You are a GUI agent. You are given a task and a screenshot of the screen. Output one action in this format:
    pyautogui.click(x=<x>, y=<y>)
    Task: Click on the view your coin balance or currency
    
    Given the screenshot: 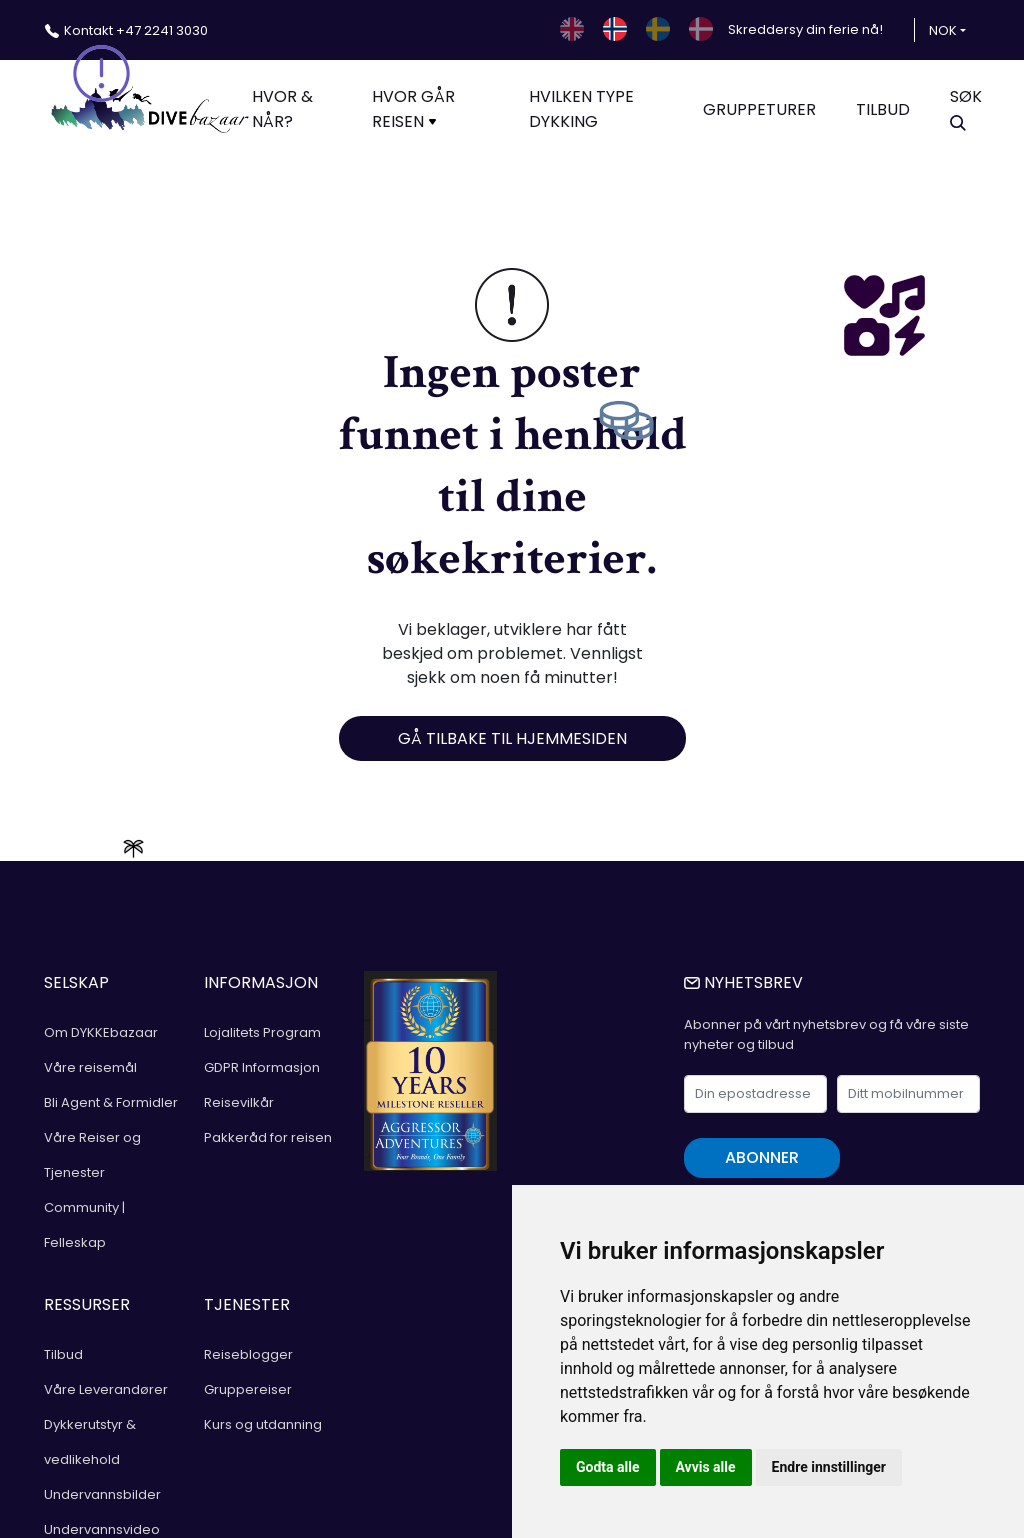 What is the action you would take?
    pyautogui.click(x=626, y=420)
    